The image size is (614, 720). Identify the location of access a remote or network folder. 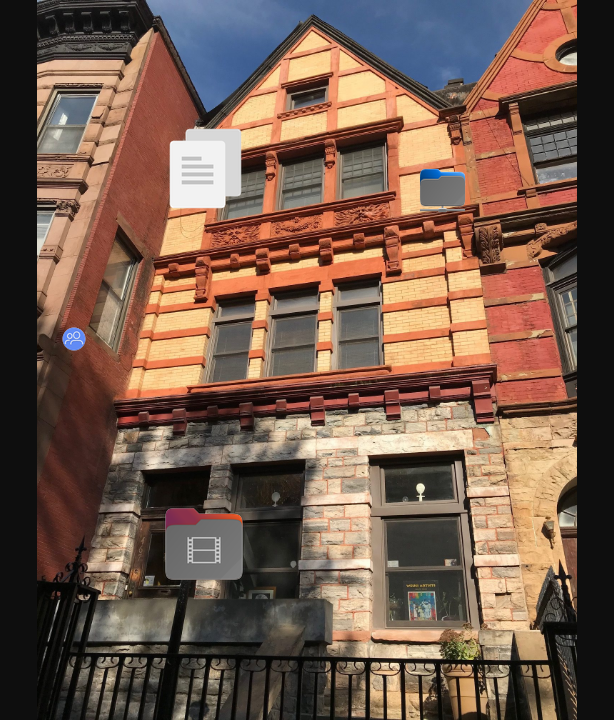
(442, 189).